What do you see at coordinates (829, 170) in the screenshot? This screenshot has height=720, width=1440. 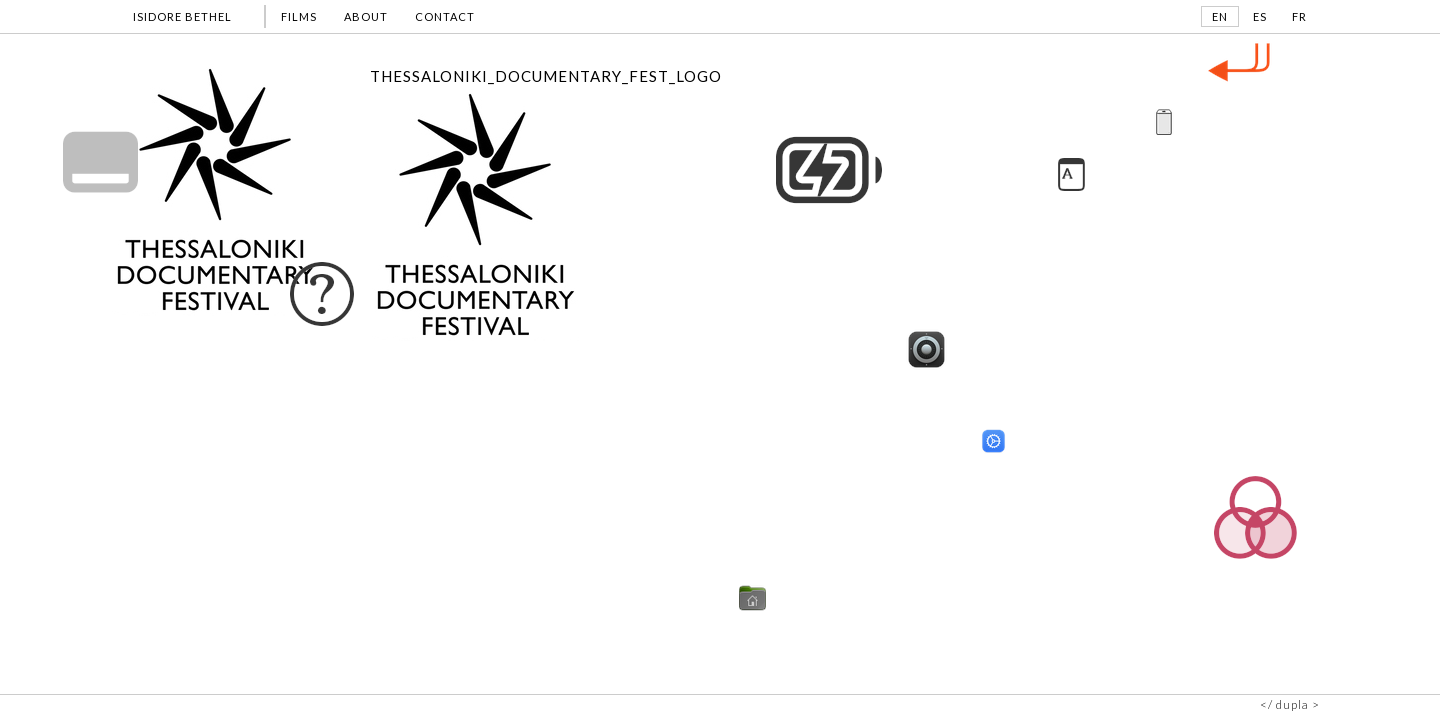 I see `indicates device is charging or connected to power` at bounding box center [829, 170].